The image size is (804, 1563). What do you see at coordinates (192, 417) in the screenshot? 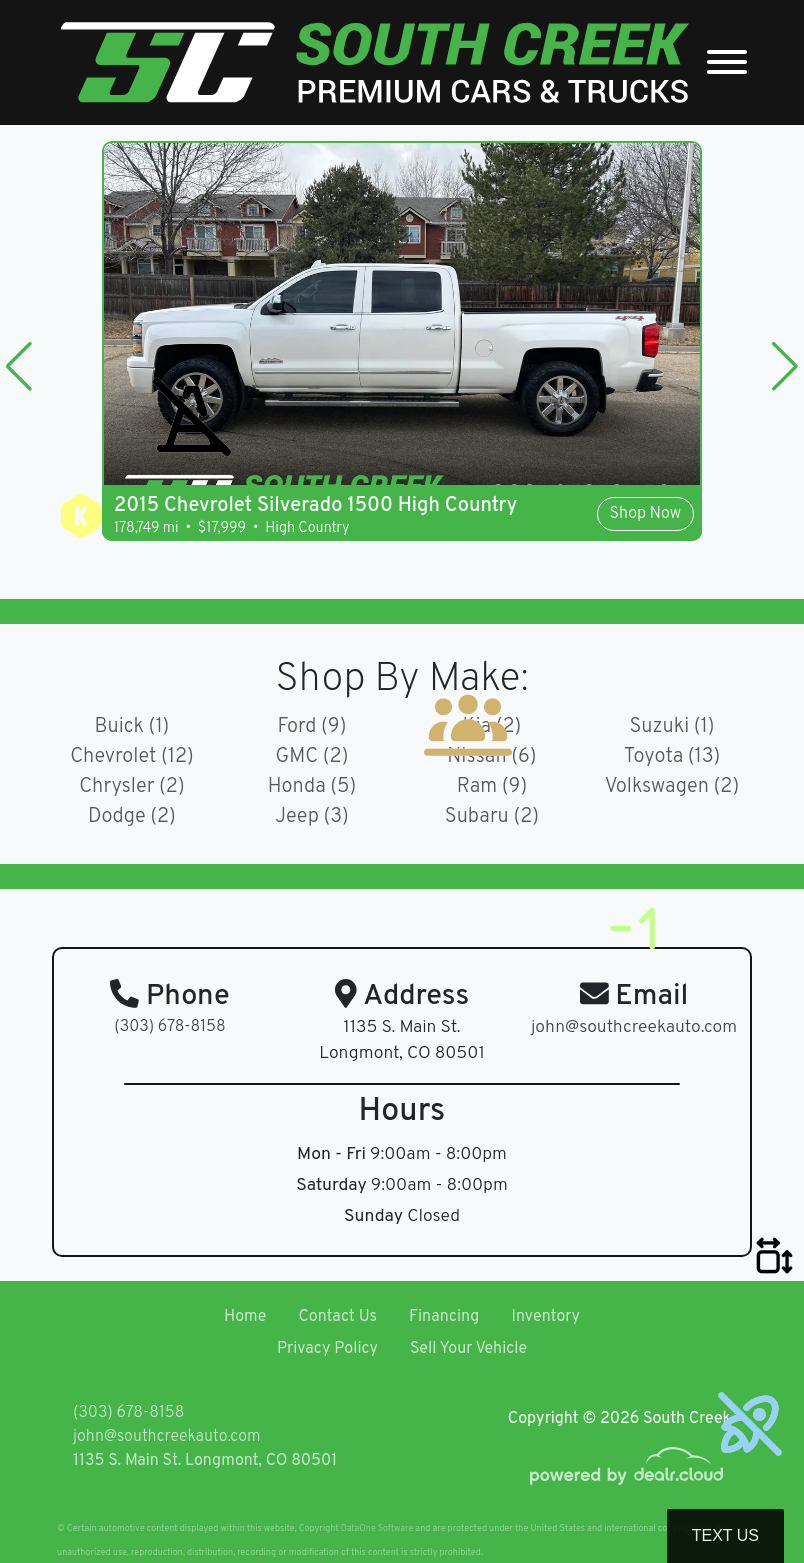
I see `disable construction or roadwork warnings` at bounding box center [192, 417].